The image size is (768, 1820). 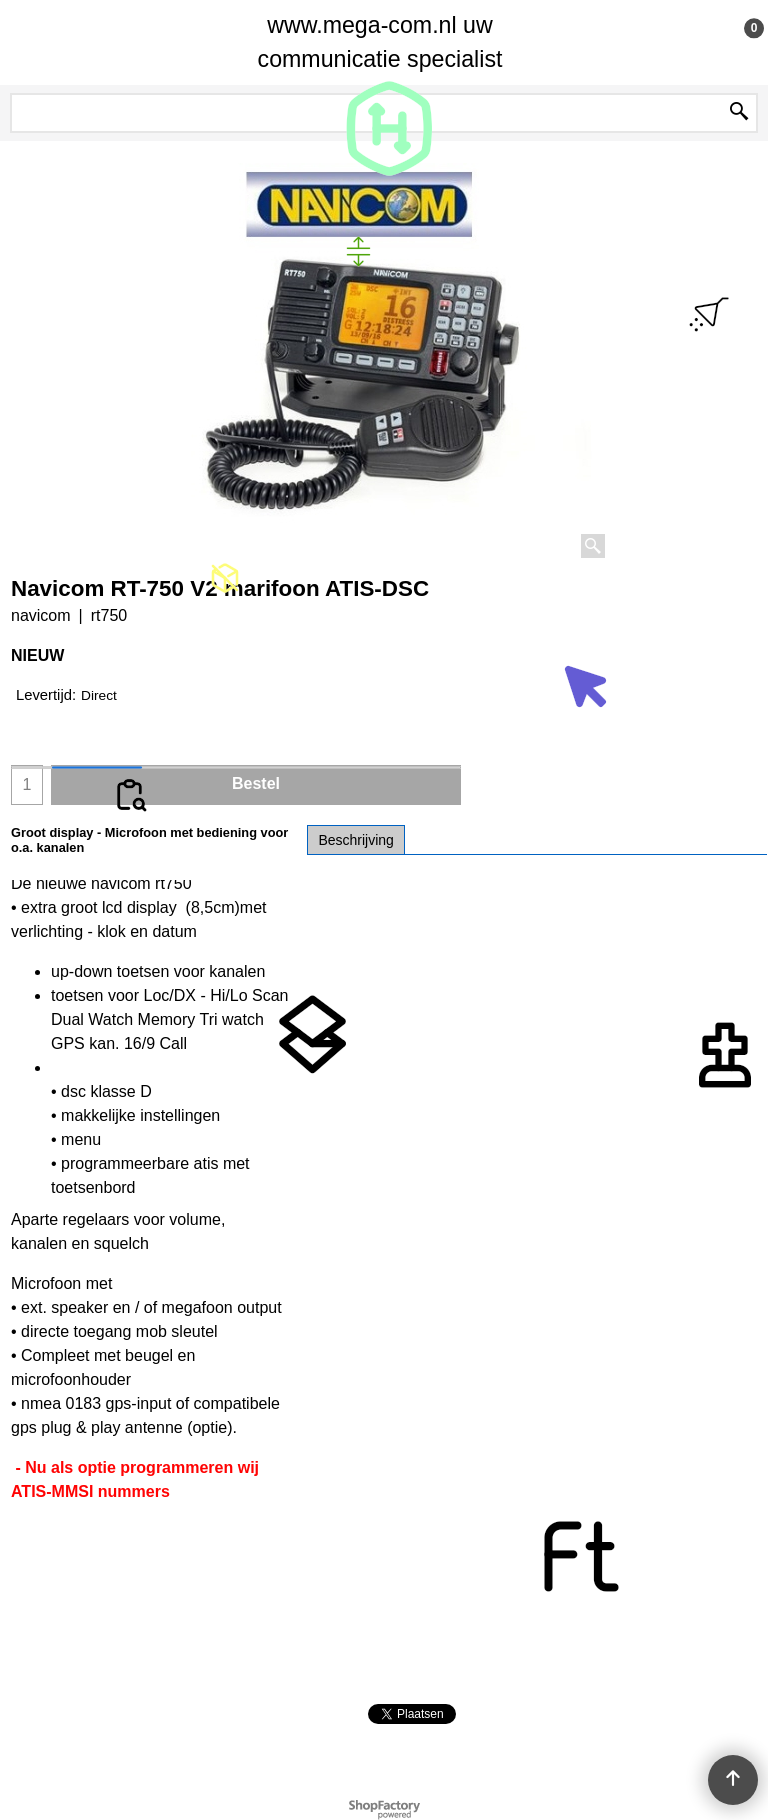 I want to click on open superhuman email app, so click(x=312, y=1032).